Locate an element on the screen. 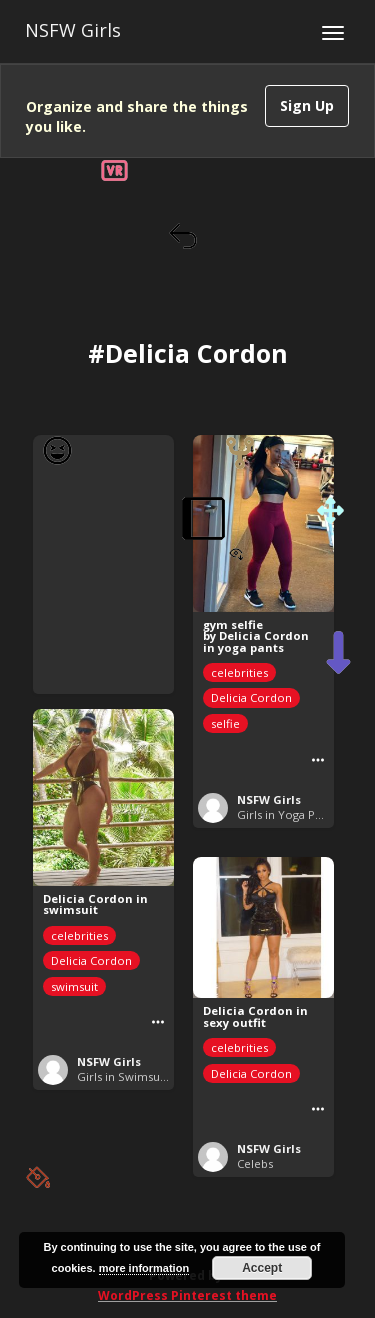  undo the last action is located at coordinates (183, 237).